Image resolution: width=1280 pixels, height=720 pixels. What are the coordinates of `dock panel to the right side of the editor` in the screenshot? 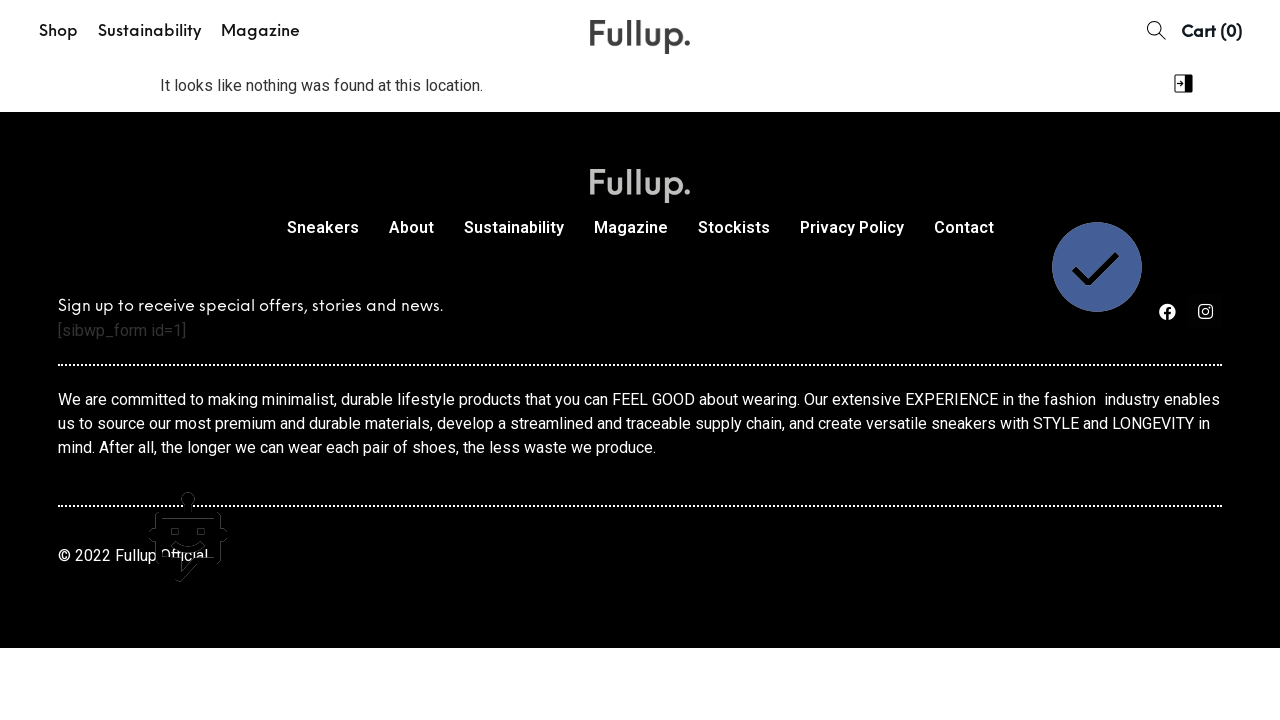 It's located at (1183, 83).